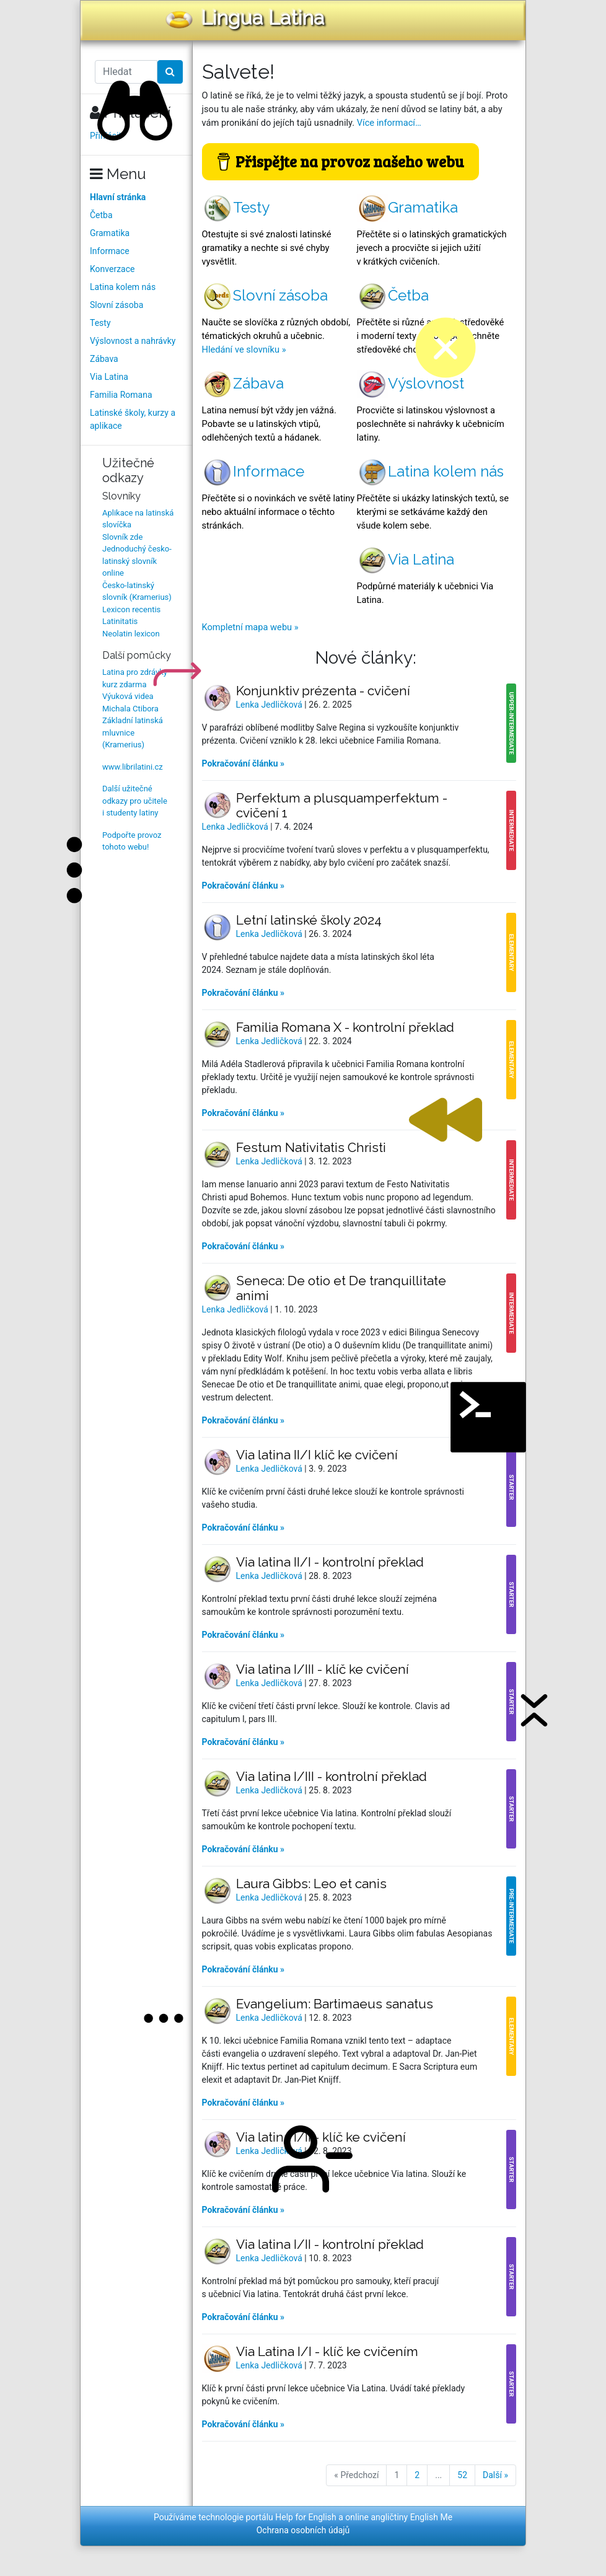 The width and height of the screenshot is (606, 2576). Describe the element at coordinates (488, 1417) in the screenshot. I see `open command line interface` at that location.